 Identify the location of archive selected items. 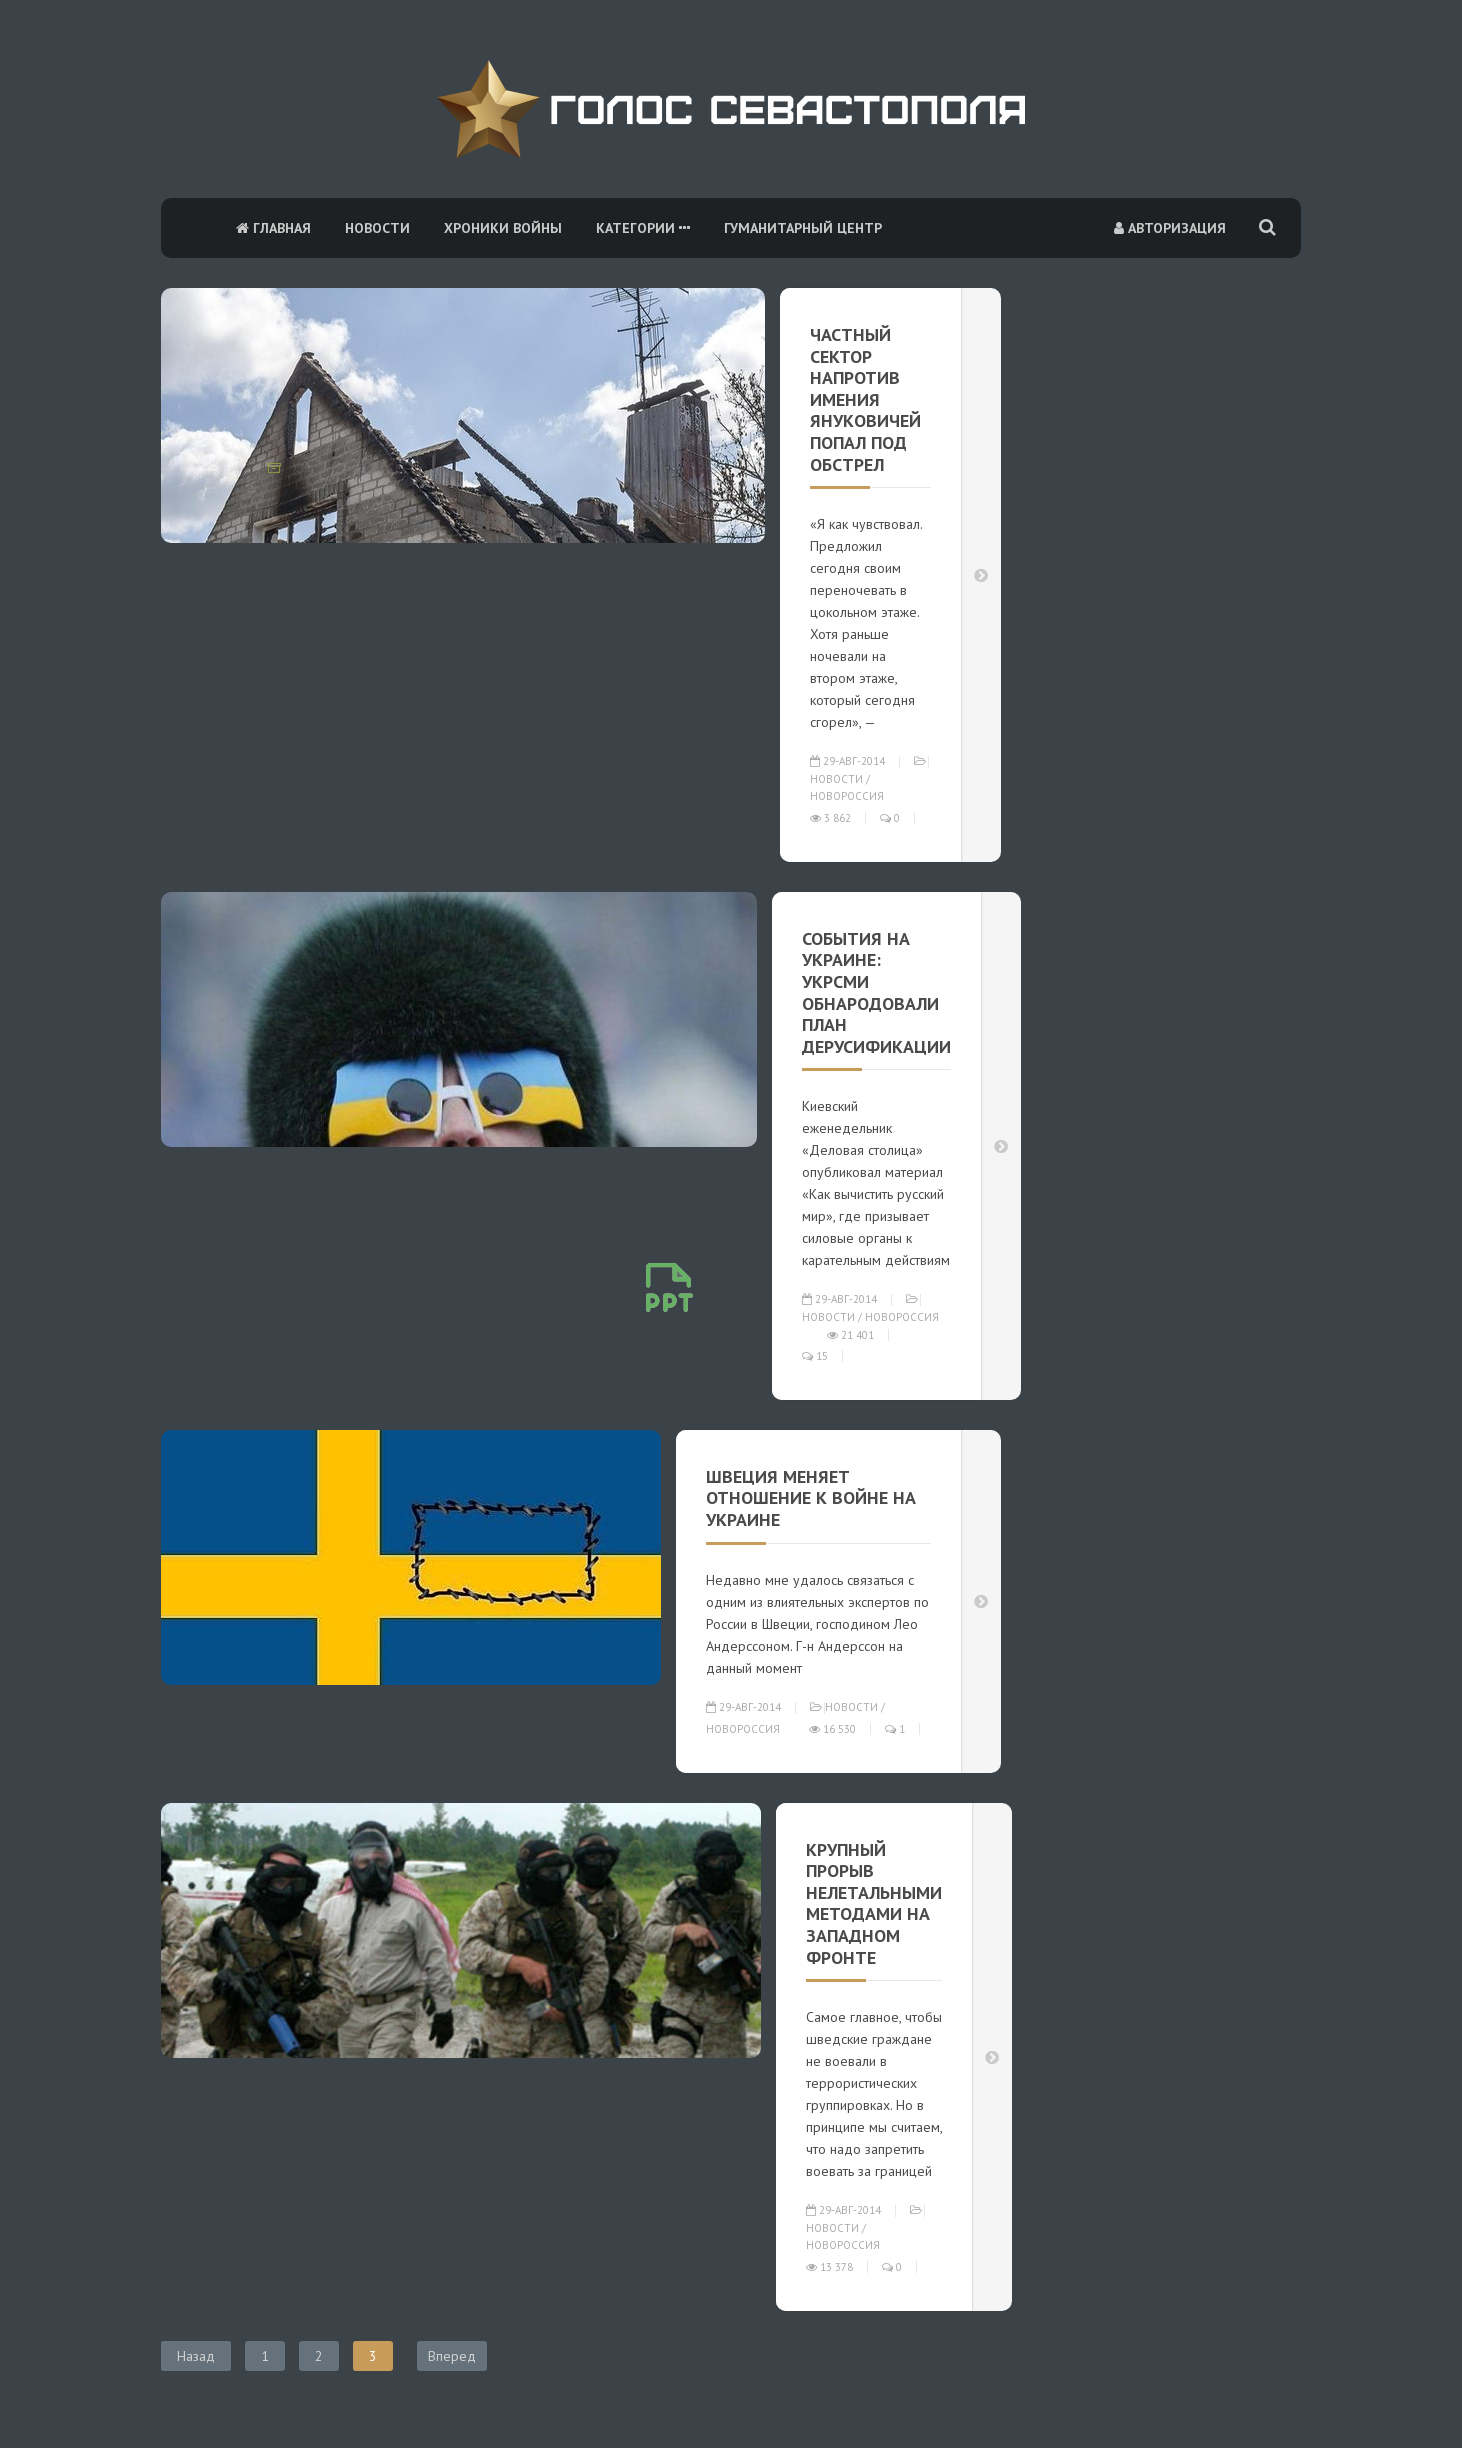
(274, 468).